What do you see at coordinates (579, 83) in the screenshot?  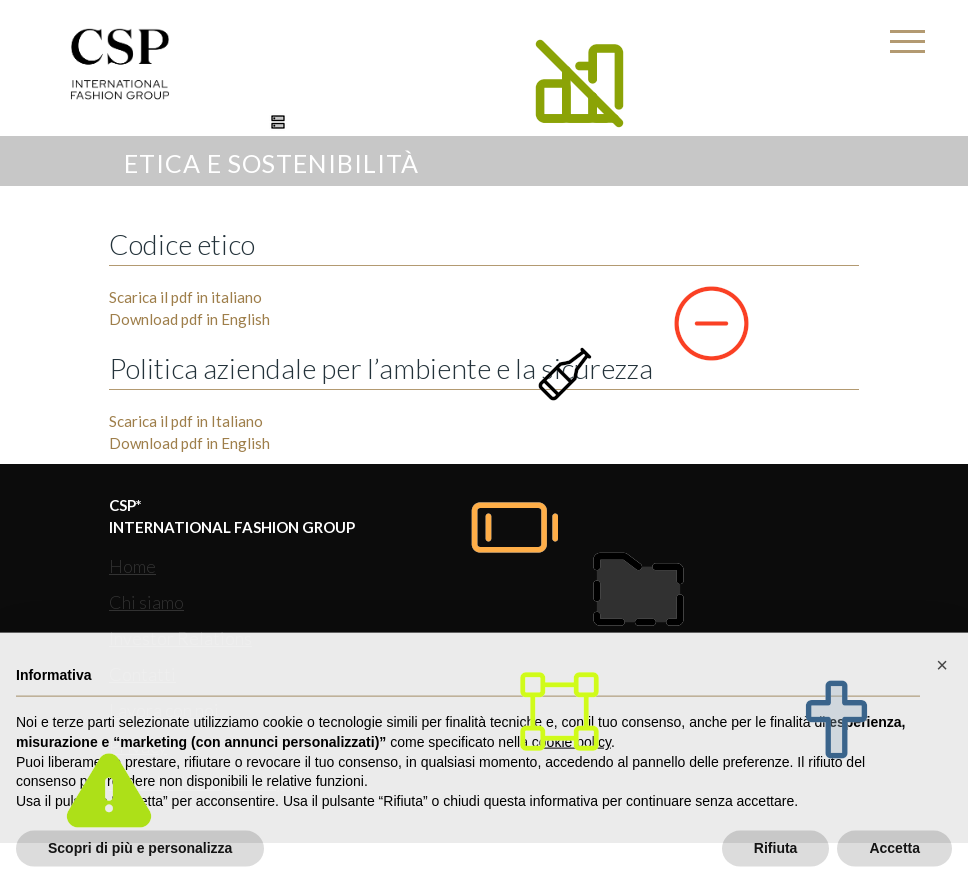 I see `disable chart or analytics view` at bounding box center [579, 83].